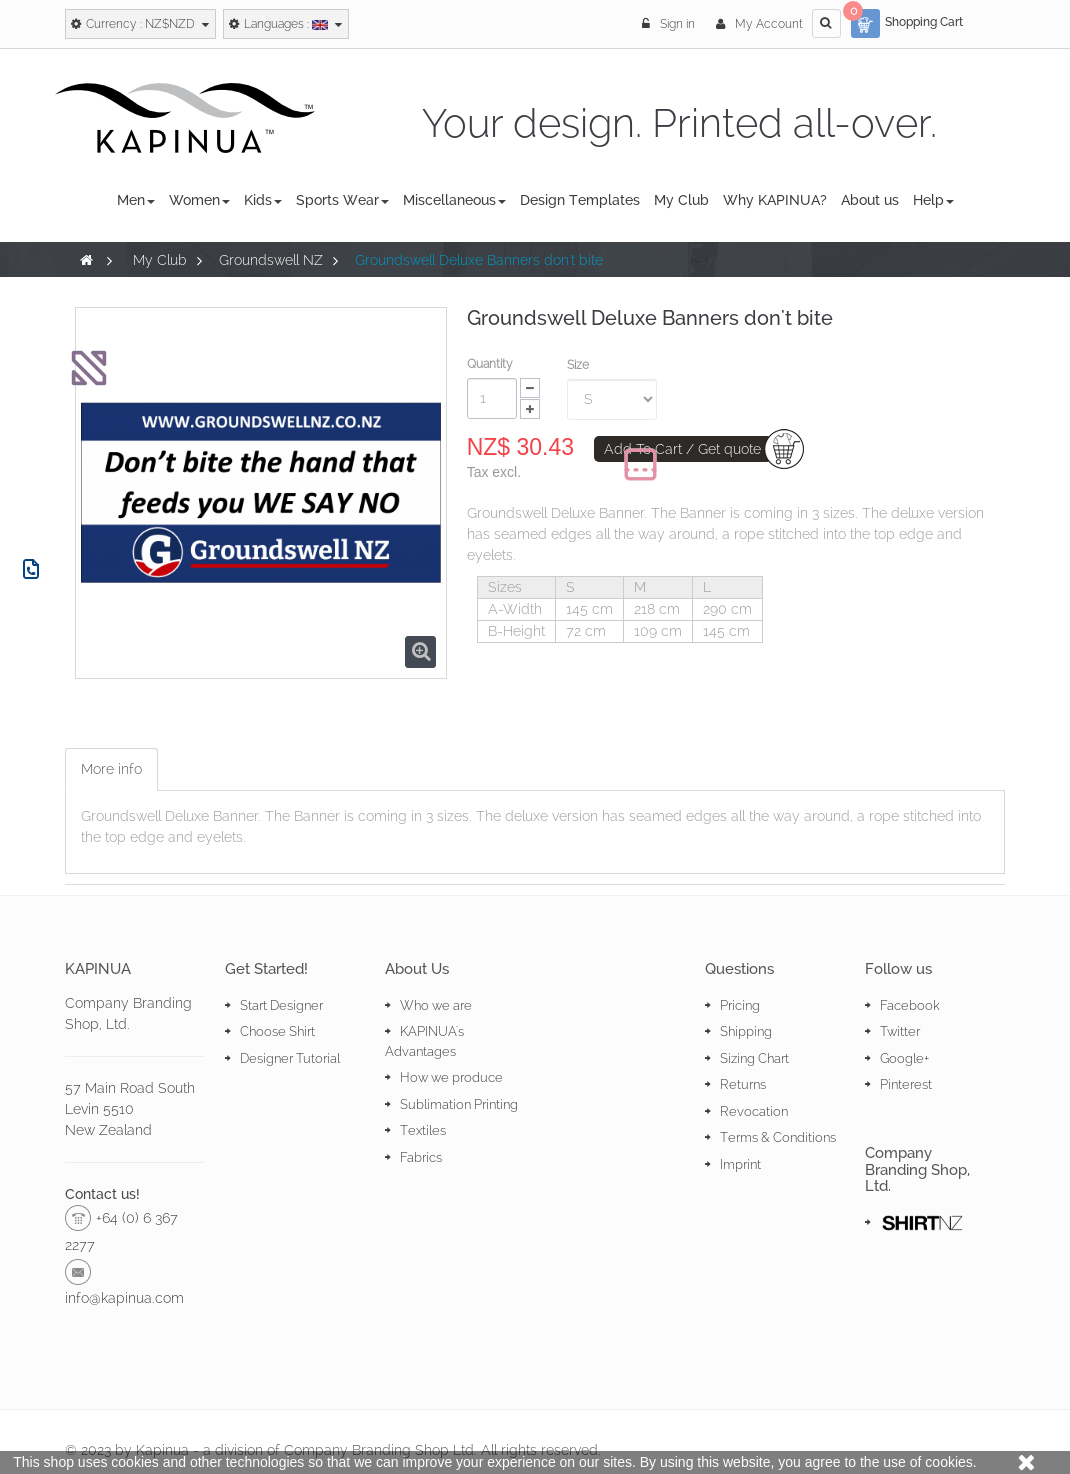 This screenshot has height=1474, width=1070. I want to click on open apple news app, so click(89, 368).